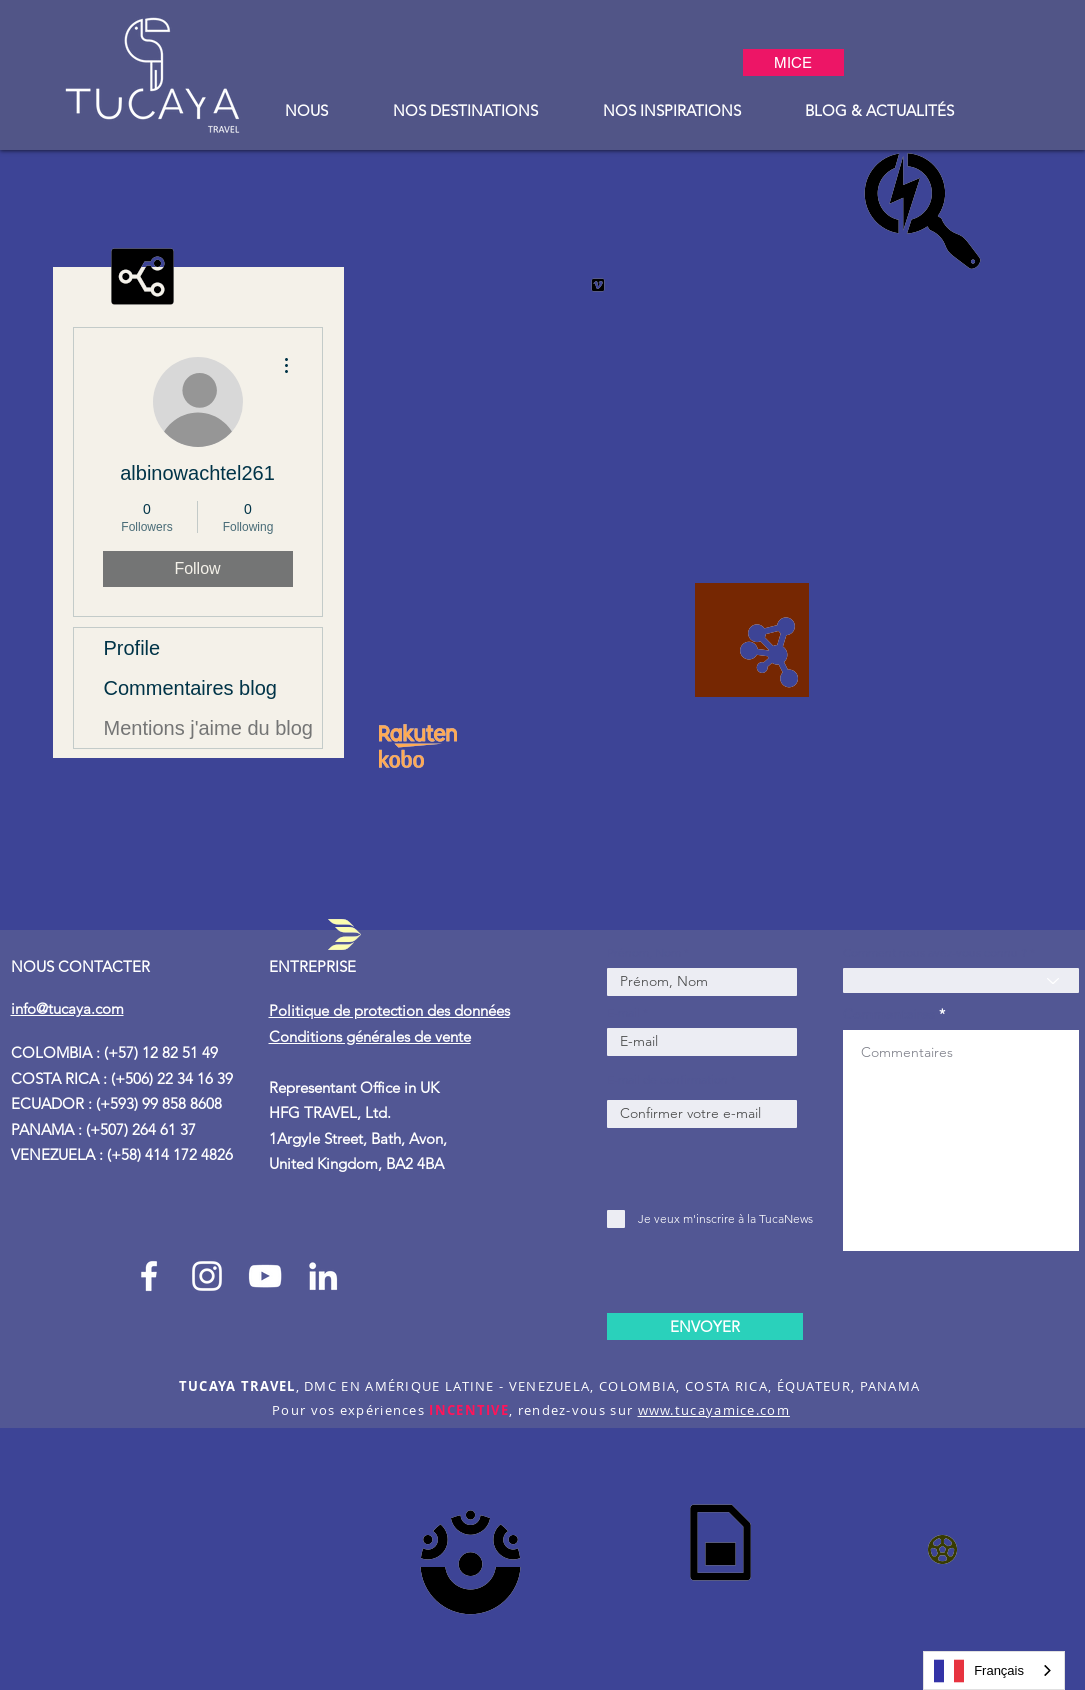  What do you see at coordinates (942, 1549) in the screenshot?
I see `access football or soccer content` at bounding box center [942, 1549].